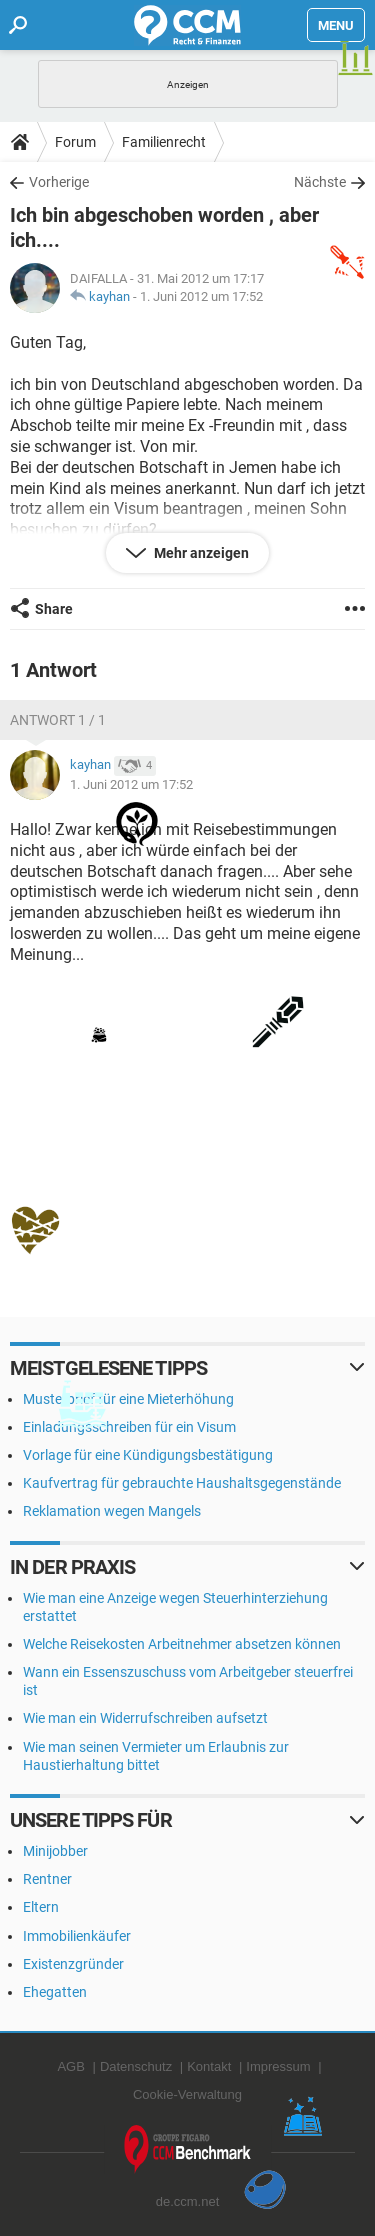 The height and width of the screenshot is (2236, 375). What do you see at coordinates (82, 1404) in the screenshot?
I see `view shipping or freight status` at bounding box center [82, 1404].